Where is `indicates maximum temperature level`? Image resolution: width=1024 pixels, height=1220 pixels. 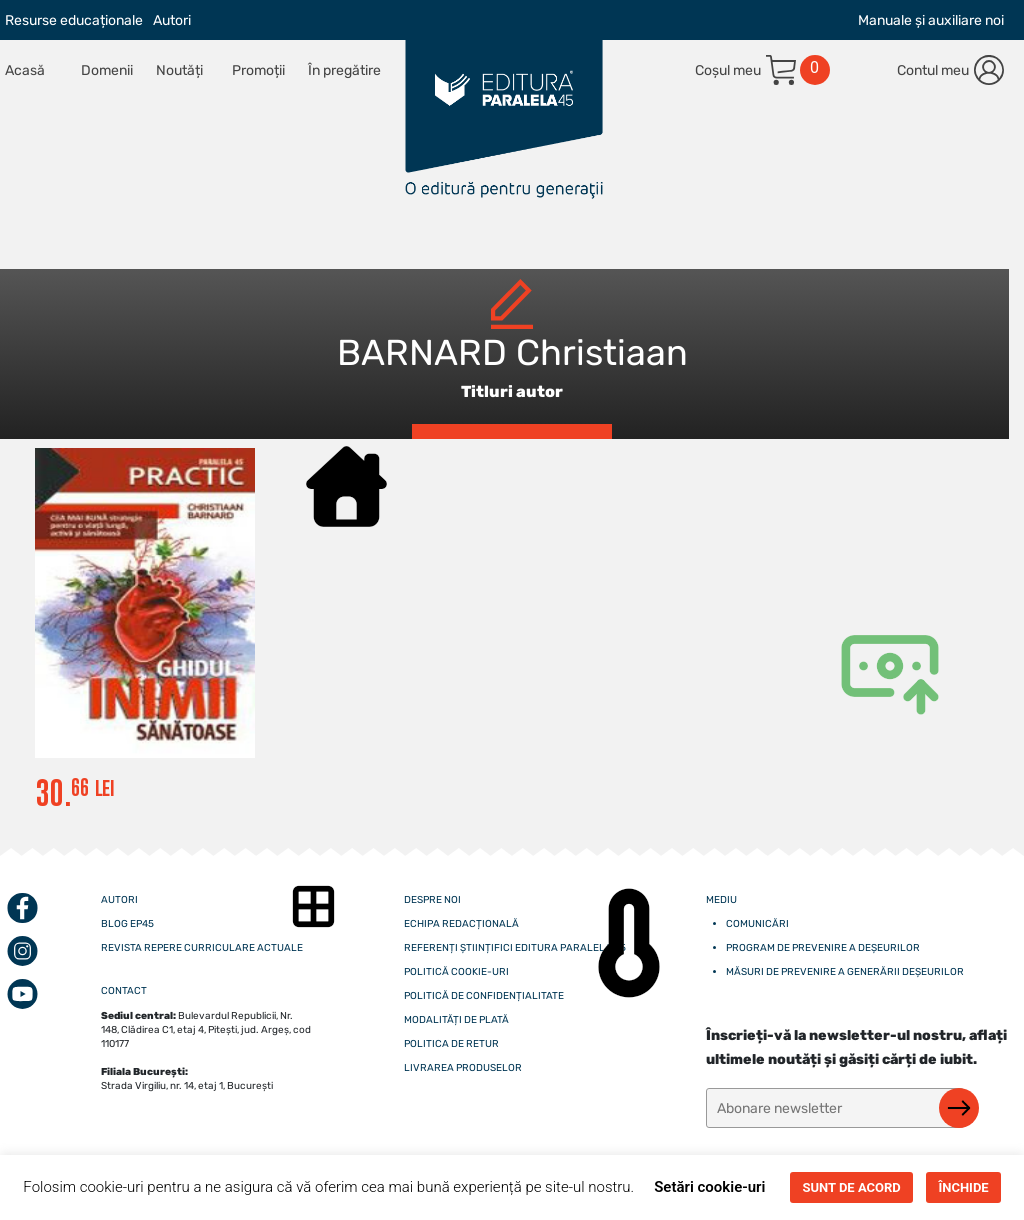
indicates maximum temperature level is located at coordinates (629, 943).